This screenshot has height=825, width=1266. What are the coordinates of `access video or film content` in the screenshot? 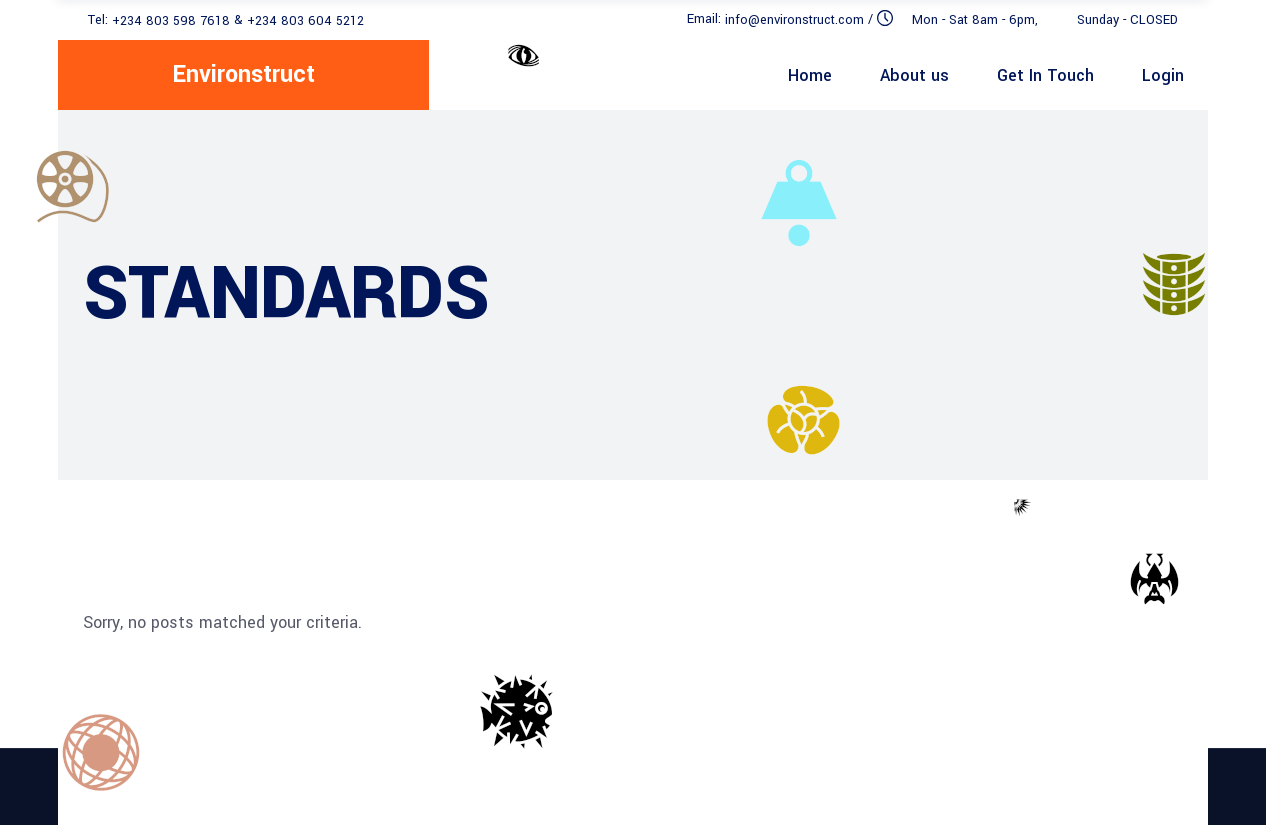 It's located at (72, 186).